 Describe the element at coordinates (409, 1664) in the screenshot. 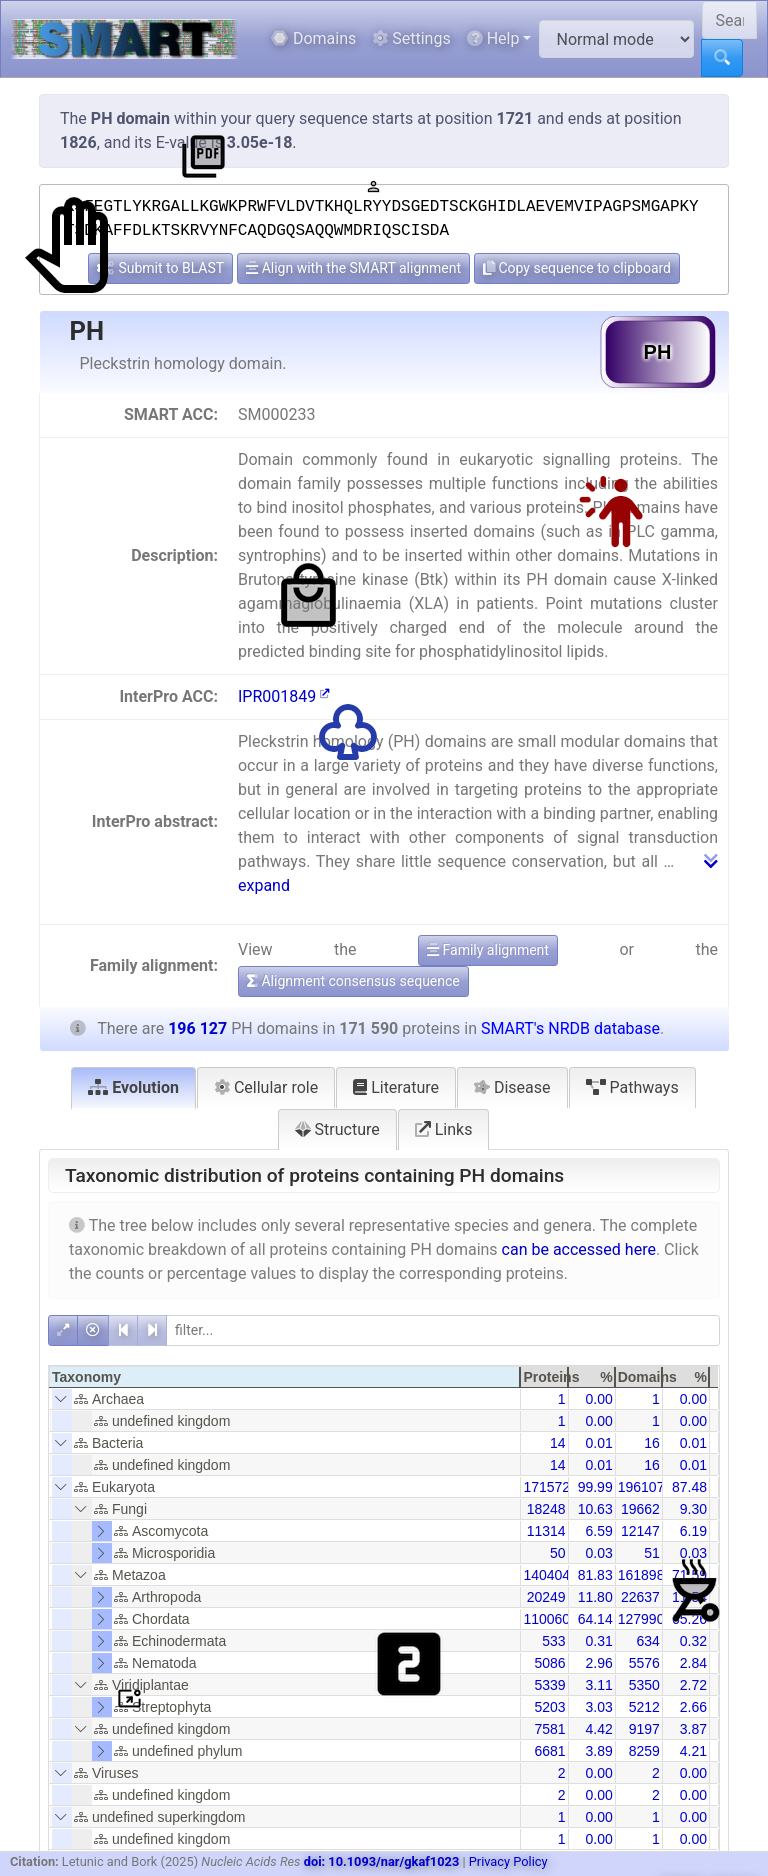

I see `select image filter or look number two` at that location.